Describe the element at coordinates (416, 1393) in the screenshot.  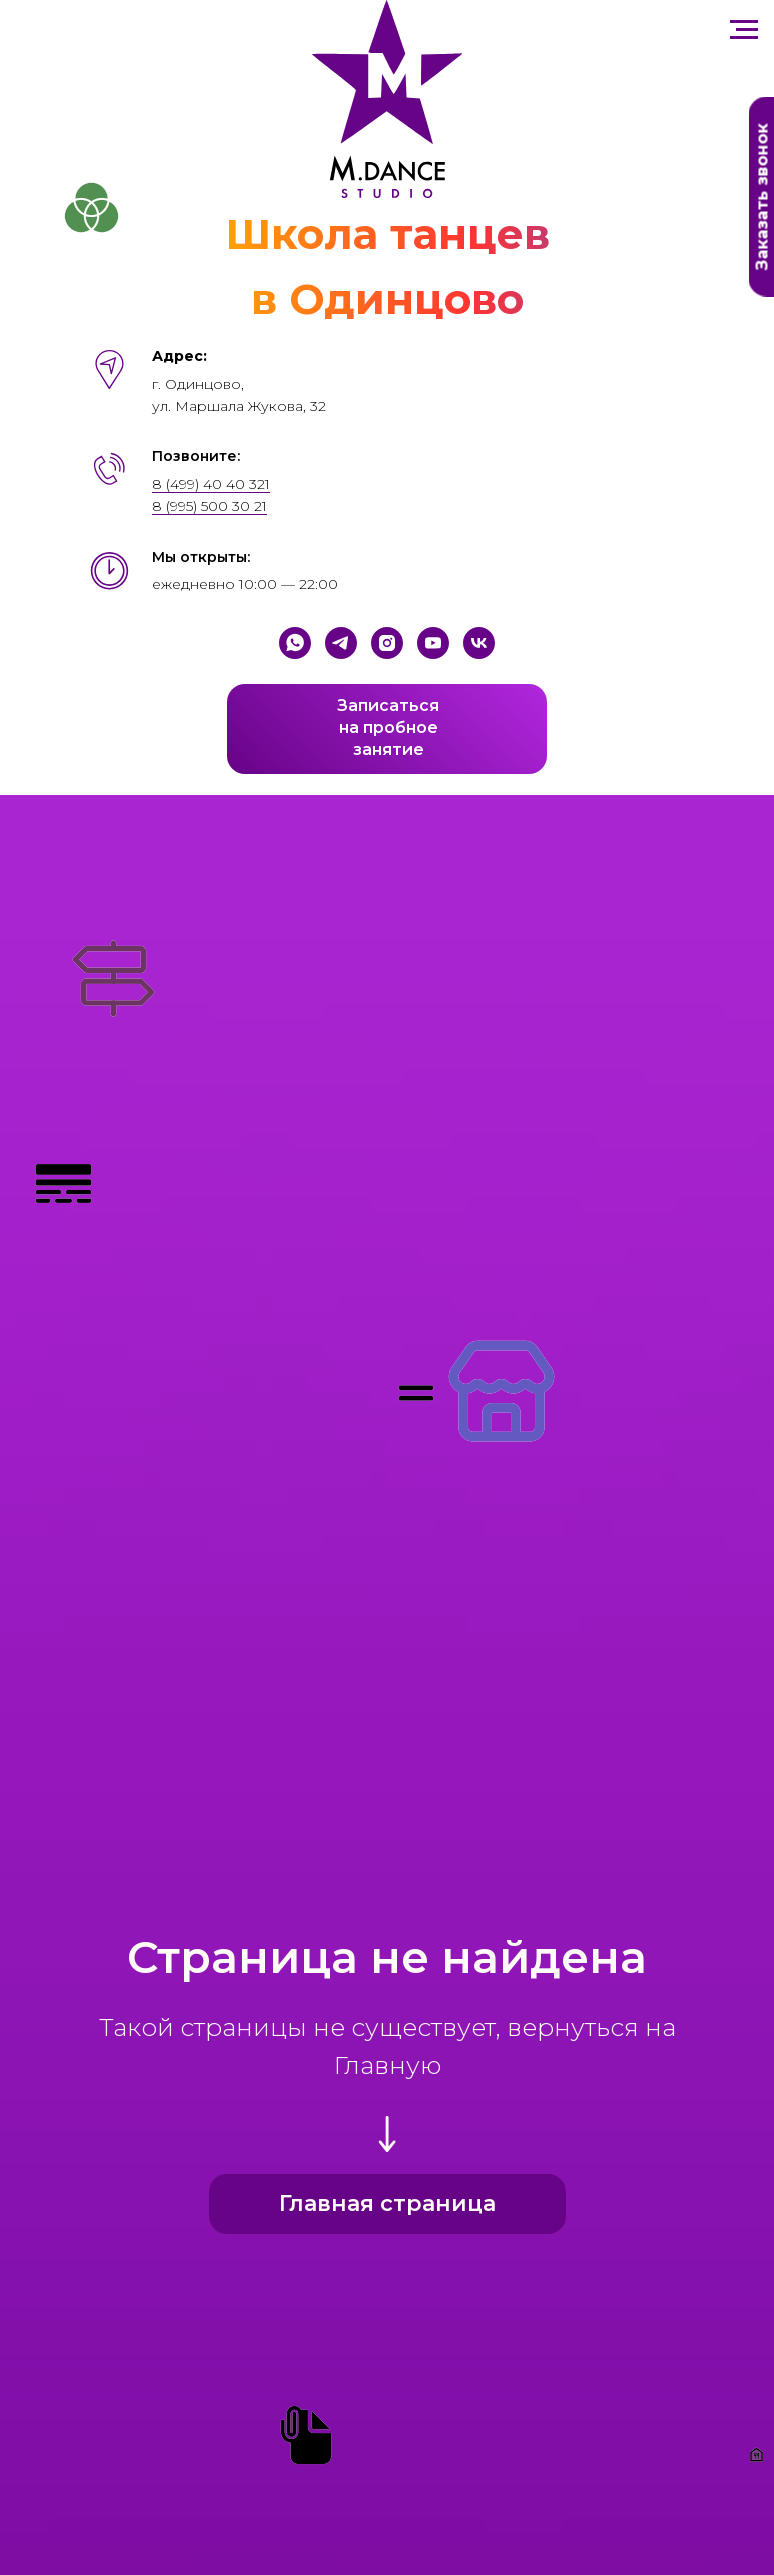
I see `reorder or rearrange items in a list` at that location.